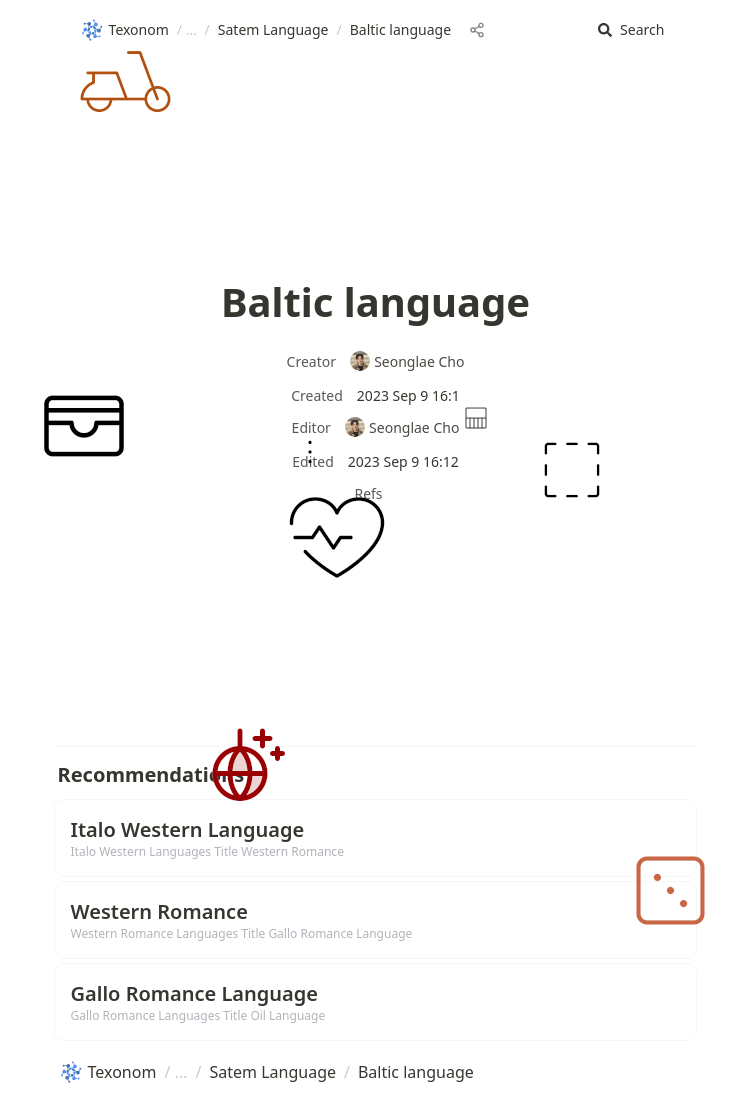 This screenshot has height=1105, width=751. What do you see at coordinates (125, 84) in the screenshot?
I see `select moped or scooter delivery option` at bounding box center [125, 84].